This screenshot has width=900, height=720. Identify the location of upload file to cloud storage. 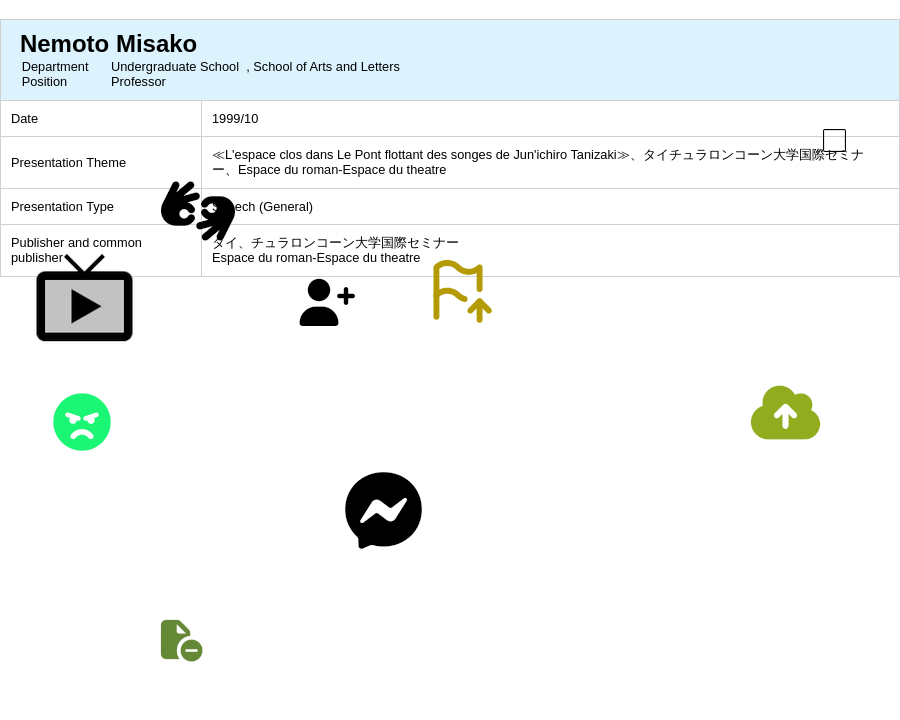
(785, 412).